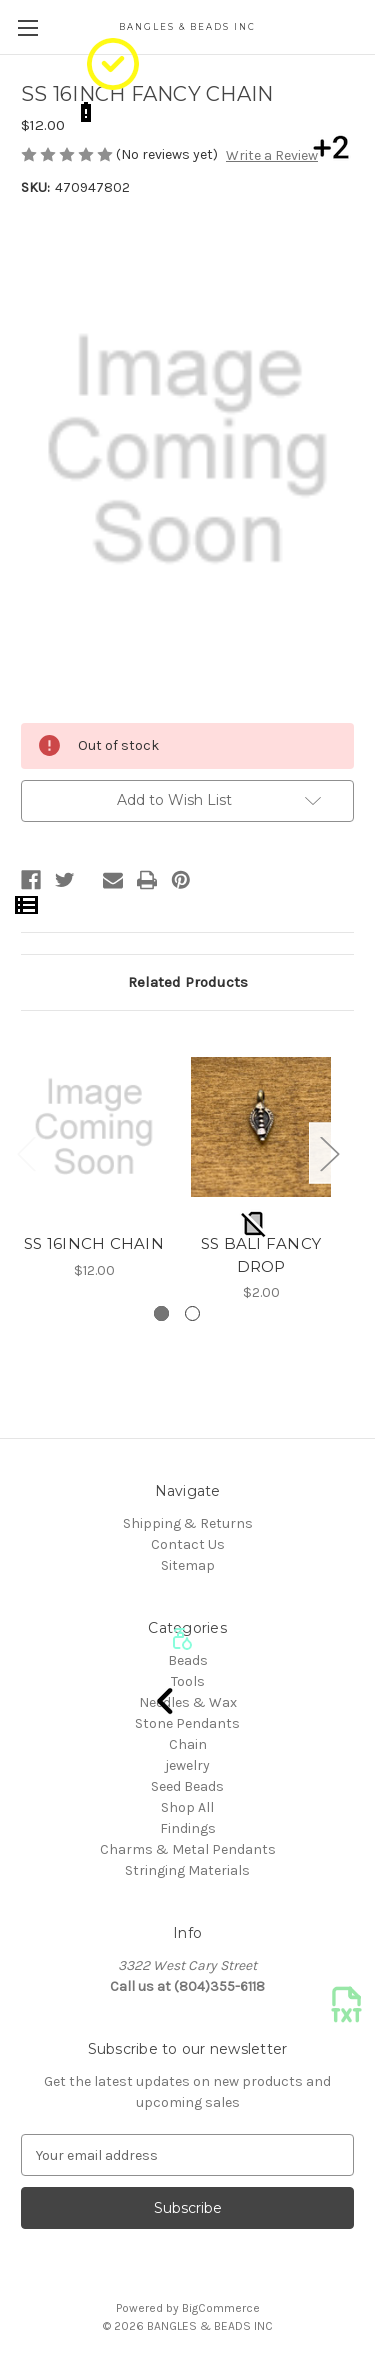 Image resolution: width=375 pixels, height=2377 pixels. Describe the element at coordinates (182, 1639) in the screenshot. I see `access hand sanitizer or soap dispenser location` at that location.